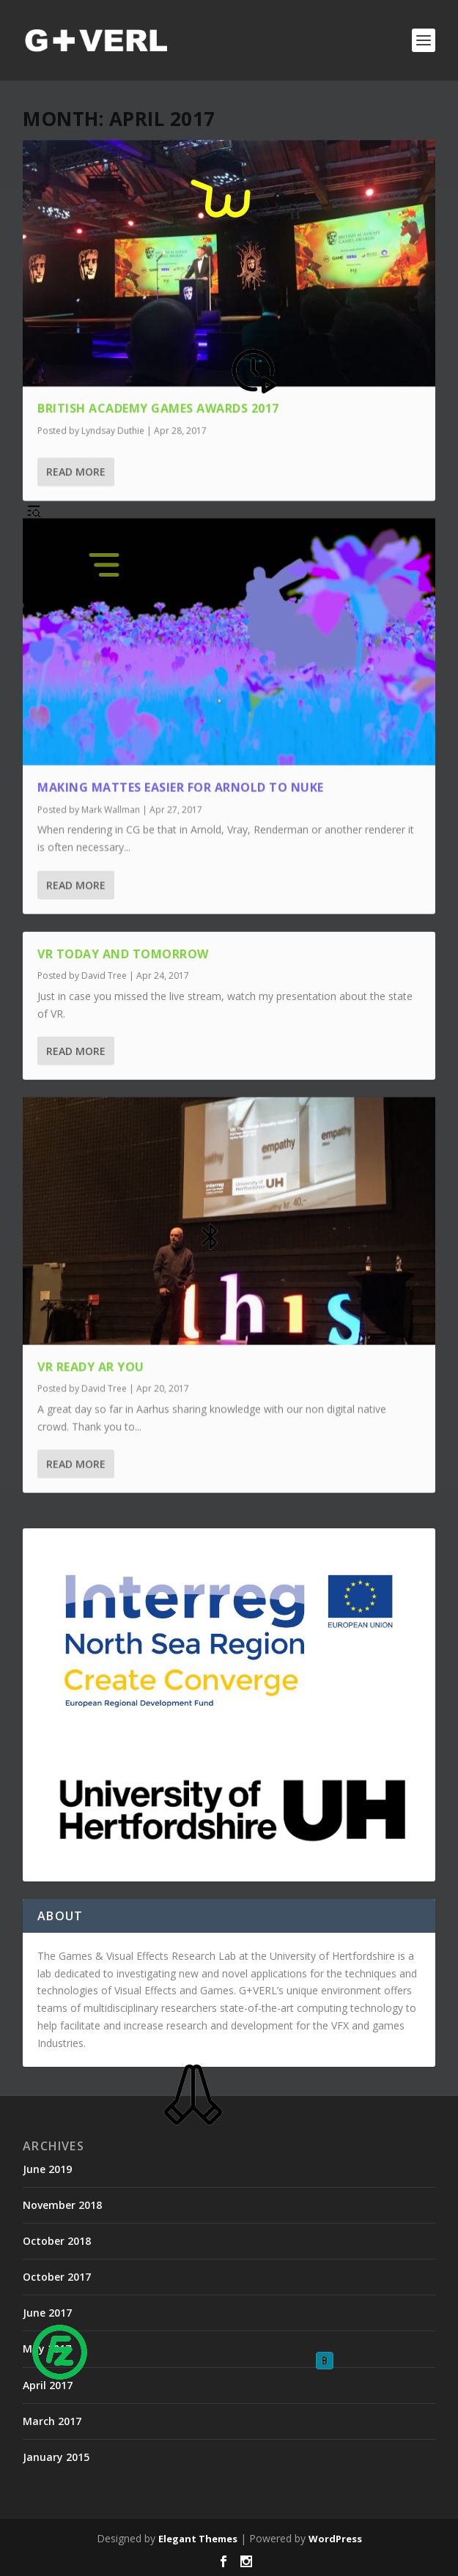 This screenshot has height=2576, width=458. I want to click on start a timer or scheduled task, so click(253, 370).